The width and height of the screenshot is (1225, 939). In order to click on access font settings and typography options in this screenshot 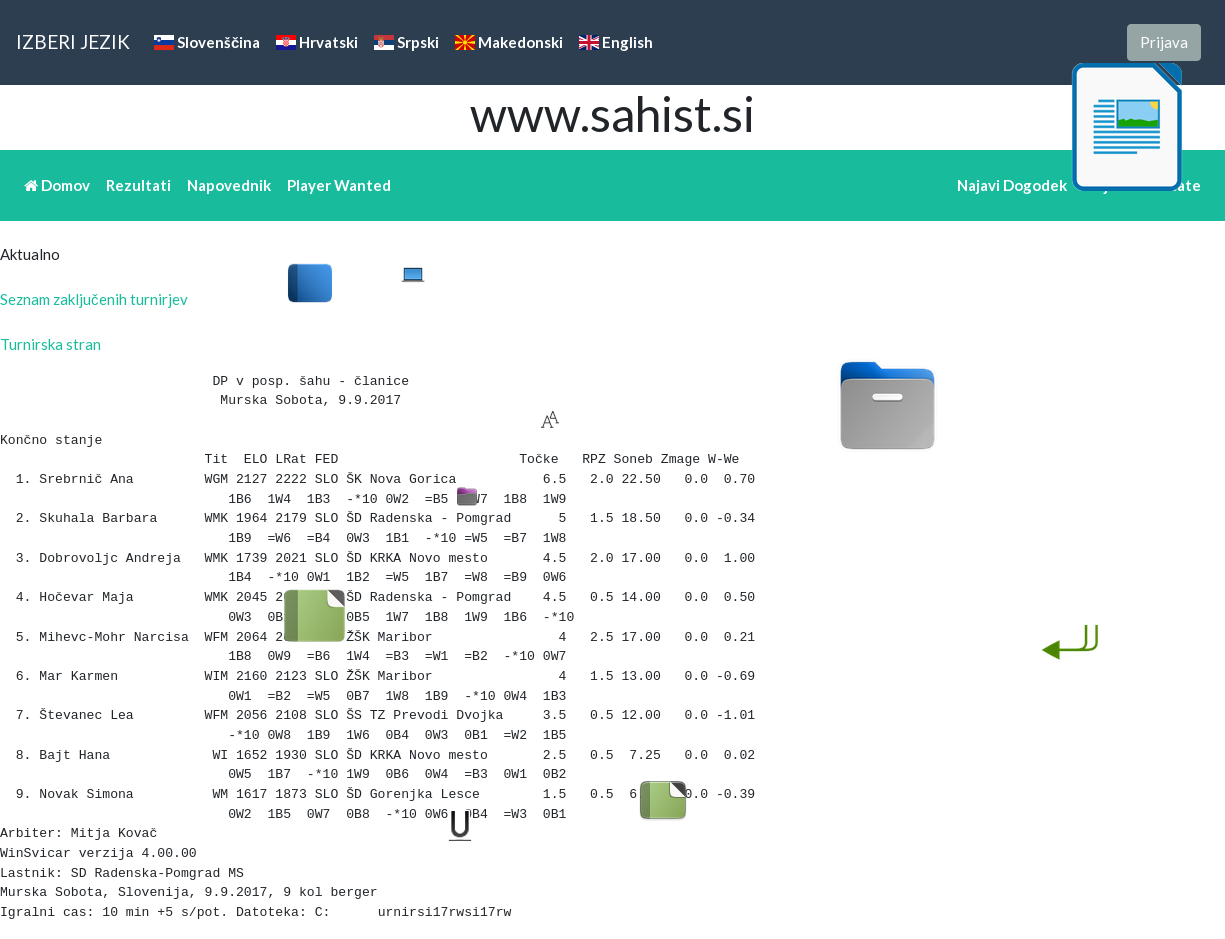, I will do `click(550, 420)`.